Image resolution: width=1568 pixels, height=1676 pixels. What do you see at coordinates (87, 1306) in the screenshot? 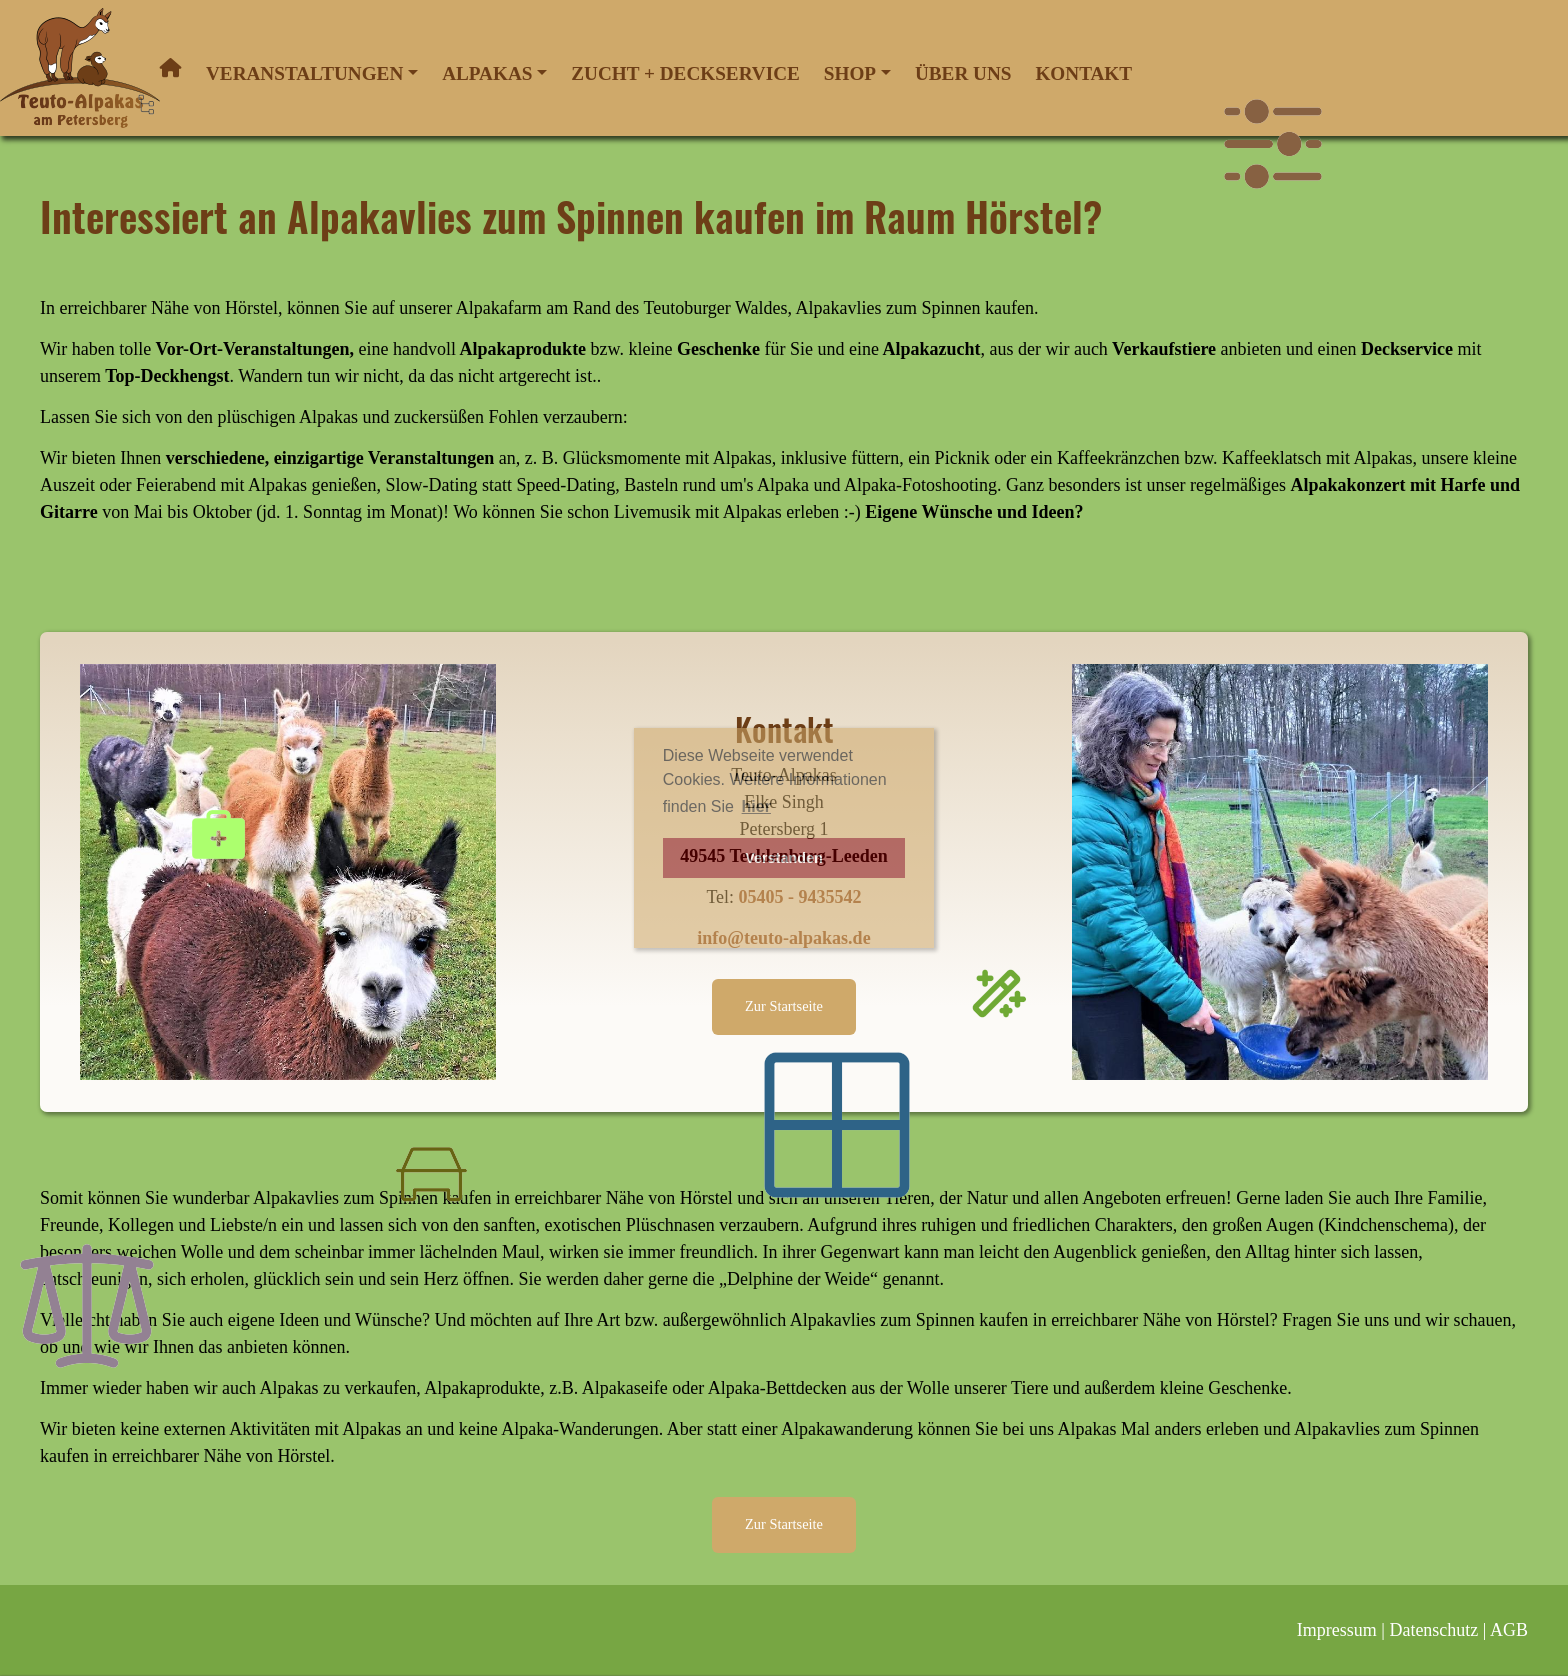
I see `access legal or terms of service information` at bounding box center [87, 1306].